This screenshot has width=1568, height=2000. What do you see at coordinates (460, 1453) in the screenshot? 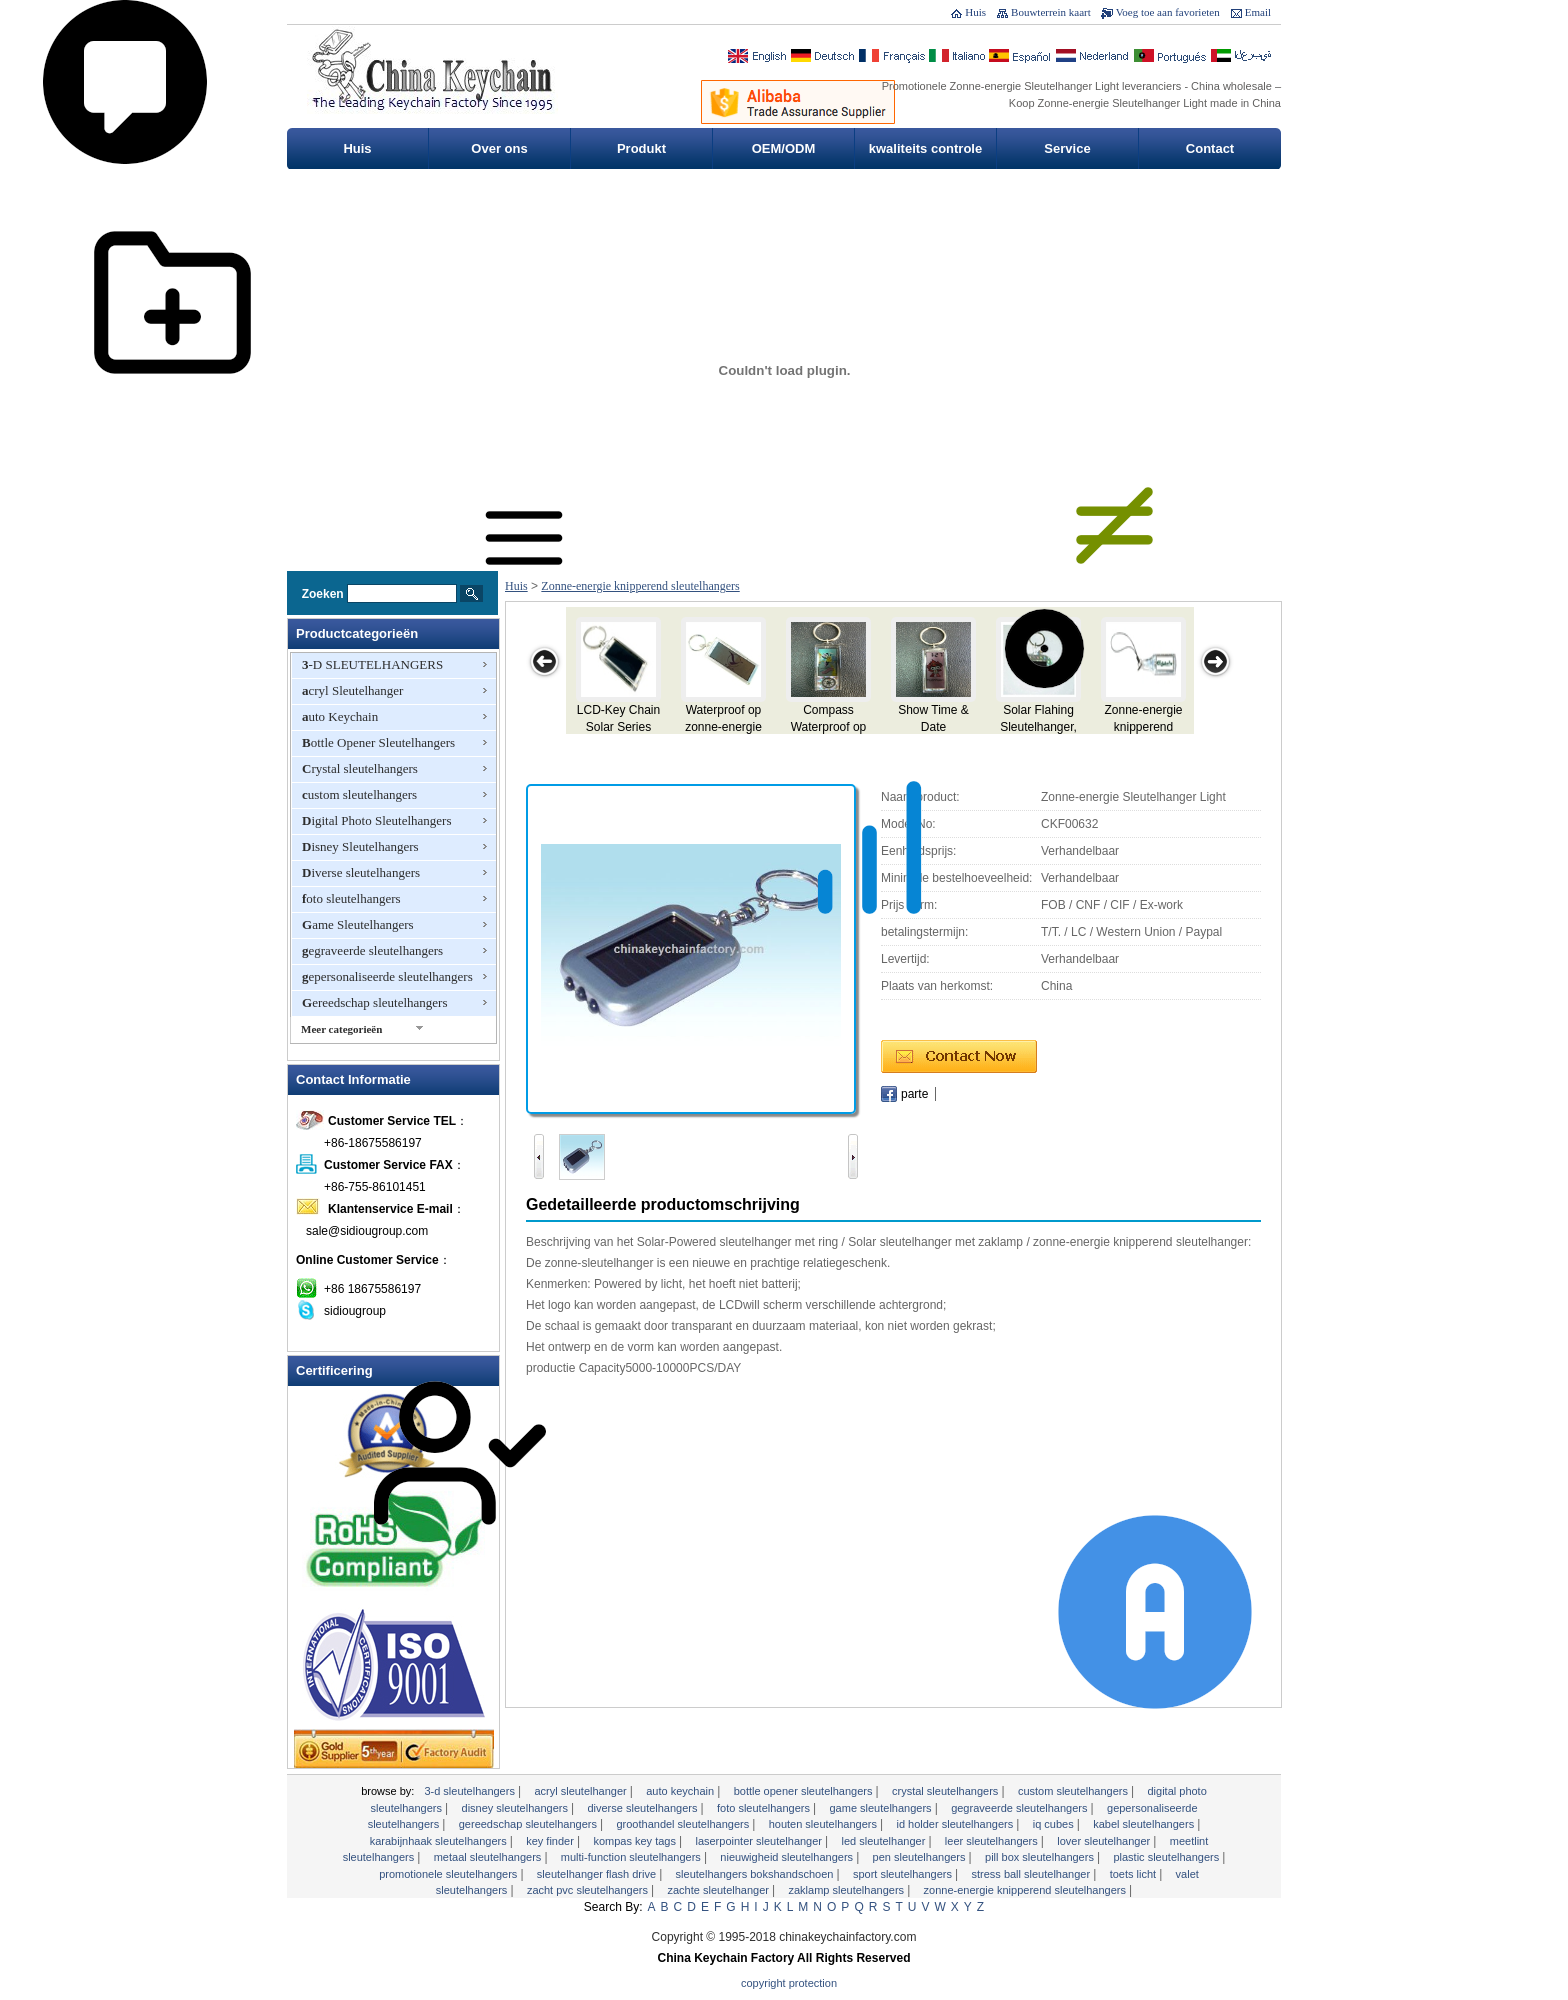
I see `verify or approve a user account` at bounding box center [460, 1453].